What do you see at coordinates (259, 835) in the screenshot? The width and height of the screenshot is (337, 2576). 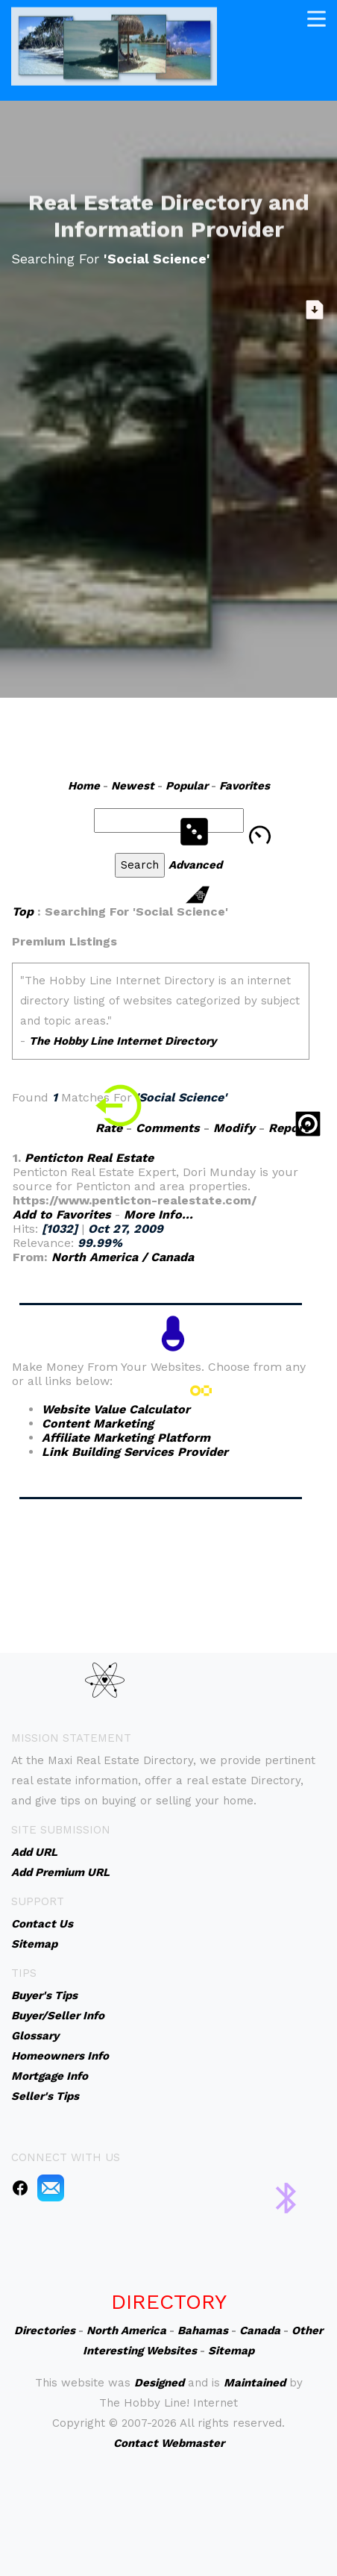 I see `reduce playback speed` at bounding box center [259, 835].